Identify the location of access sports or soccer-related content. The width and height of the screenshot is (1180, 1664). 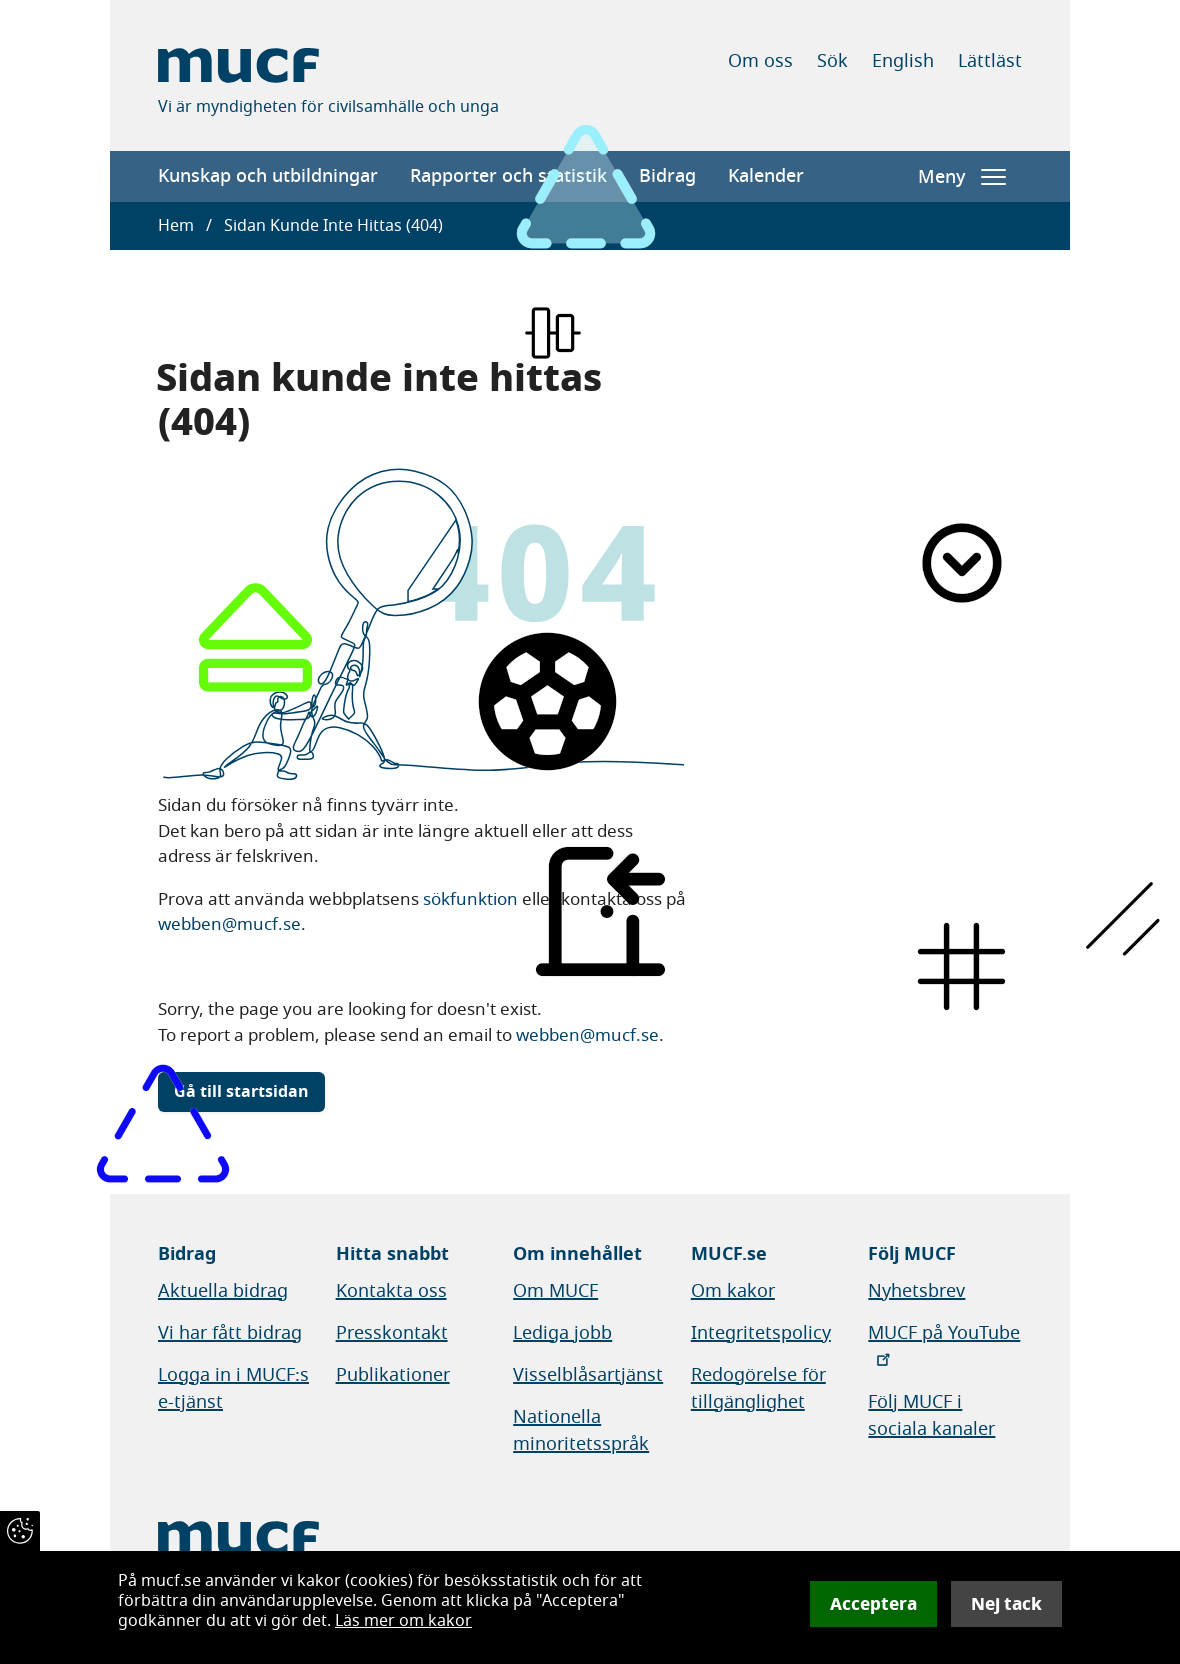
(547, 701).